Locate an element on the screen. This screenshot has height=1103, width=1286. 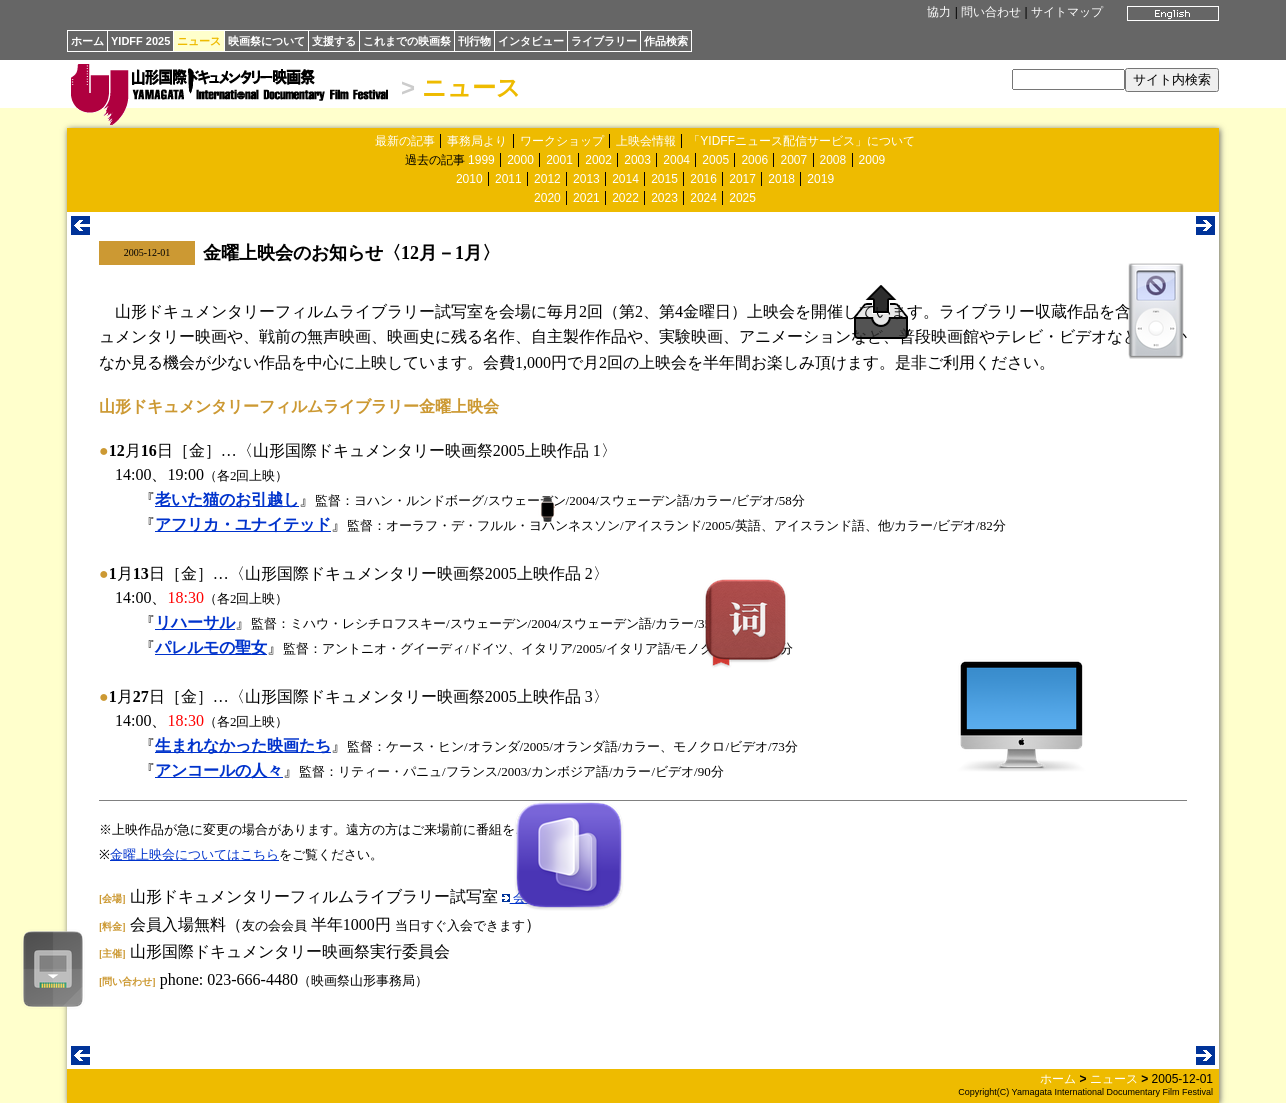
iPod mini device icon is located at coordinates (1156, 311).